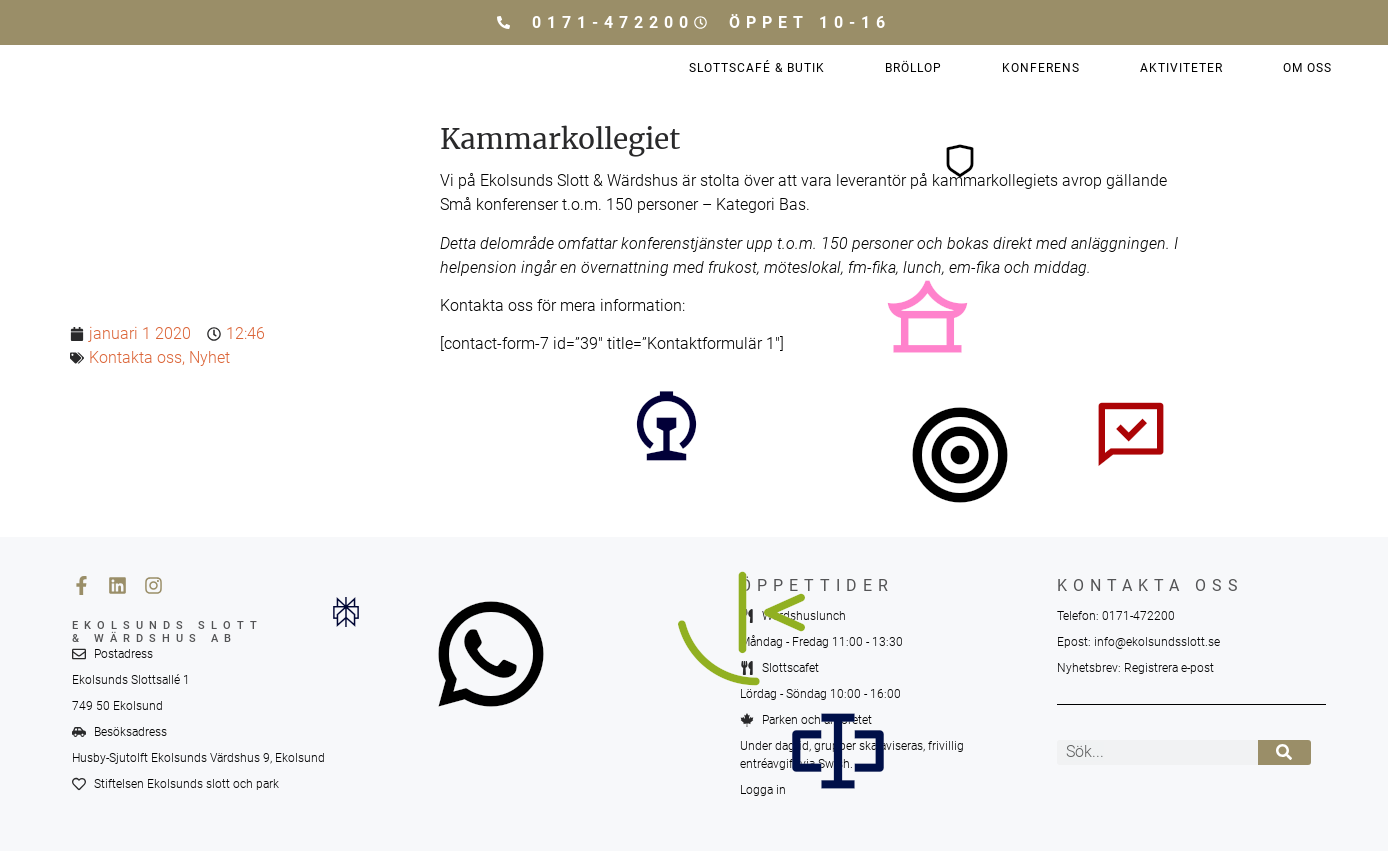 This screenshot has width=1388, height=851. What do you see at coordinates (491, 654) in the screenshot?
I see `open WhatsApp messaging app` at bounding box center [491, 654].